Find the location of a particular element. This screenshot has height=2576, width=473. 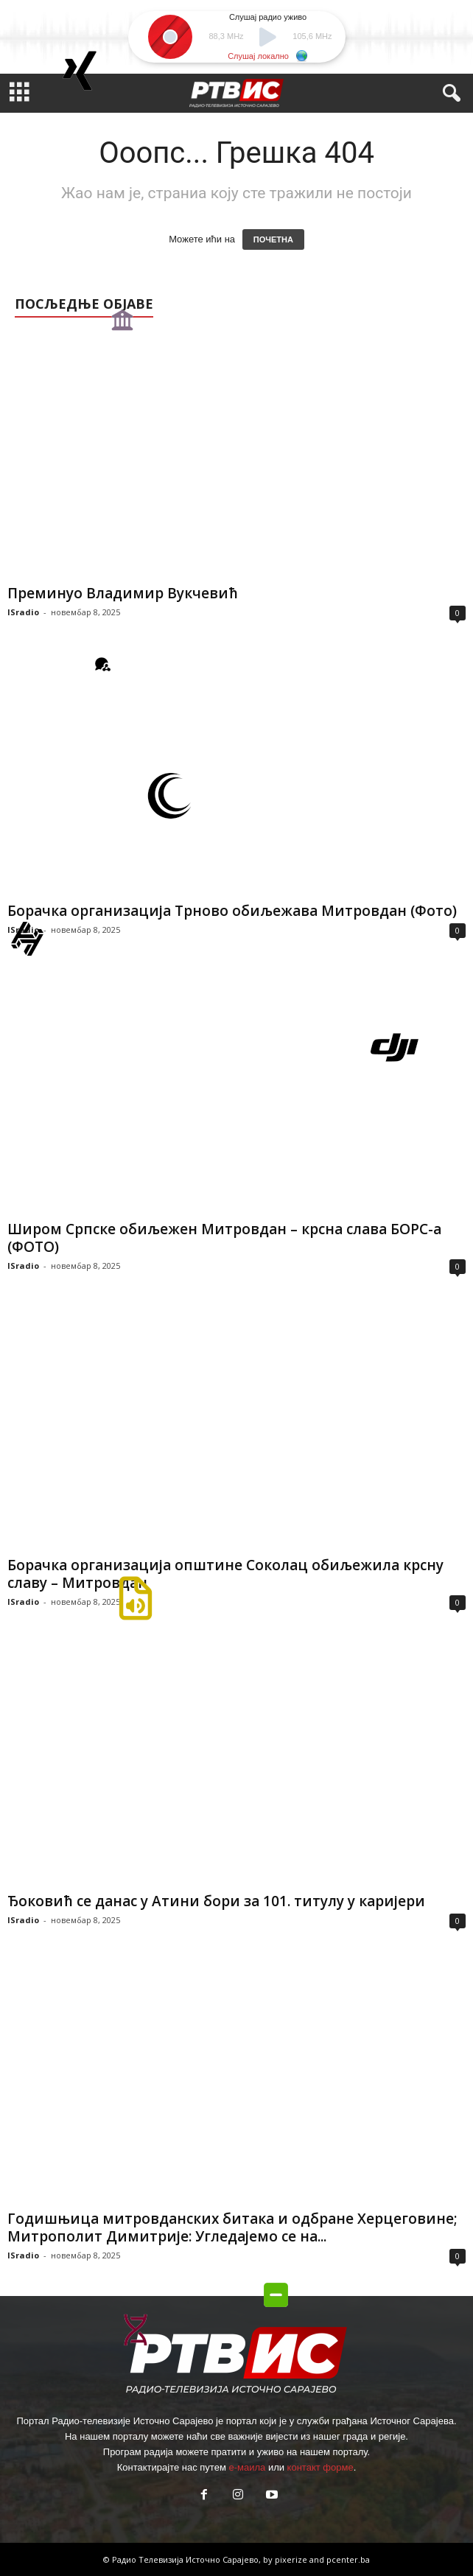

view connected conversations or message threads is located at coordinates (102, 664).